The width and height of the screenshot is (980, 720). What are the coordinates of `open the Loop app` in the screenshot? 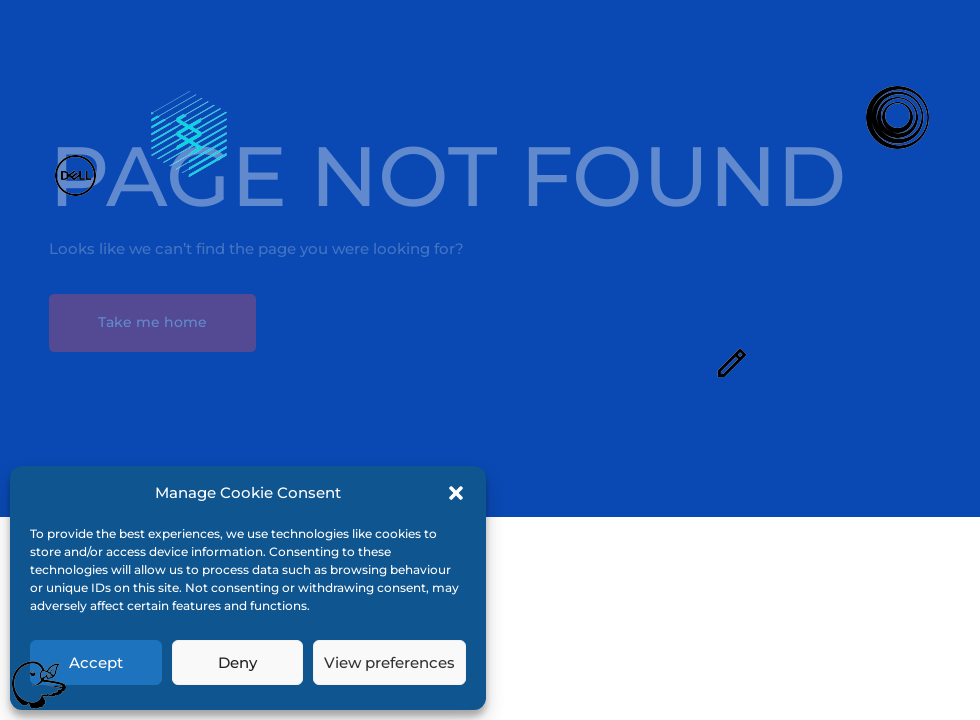 It's located at (897, 117).